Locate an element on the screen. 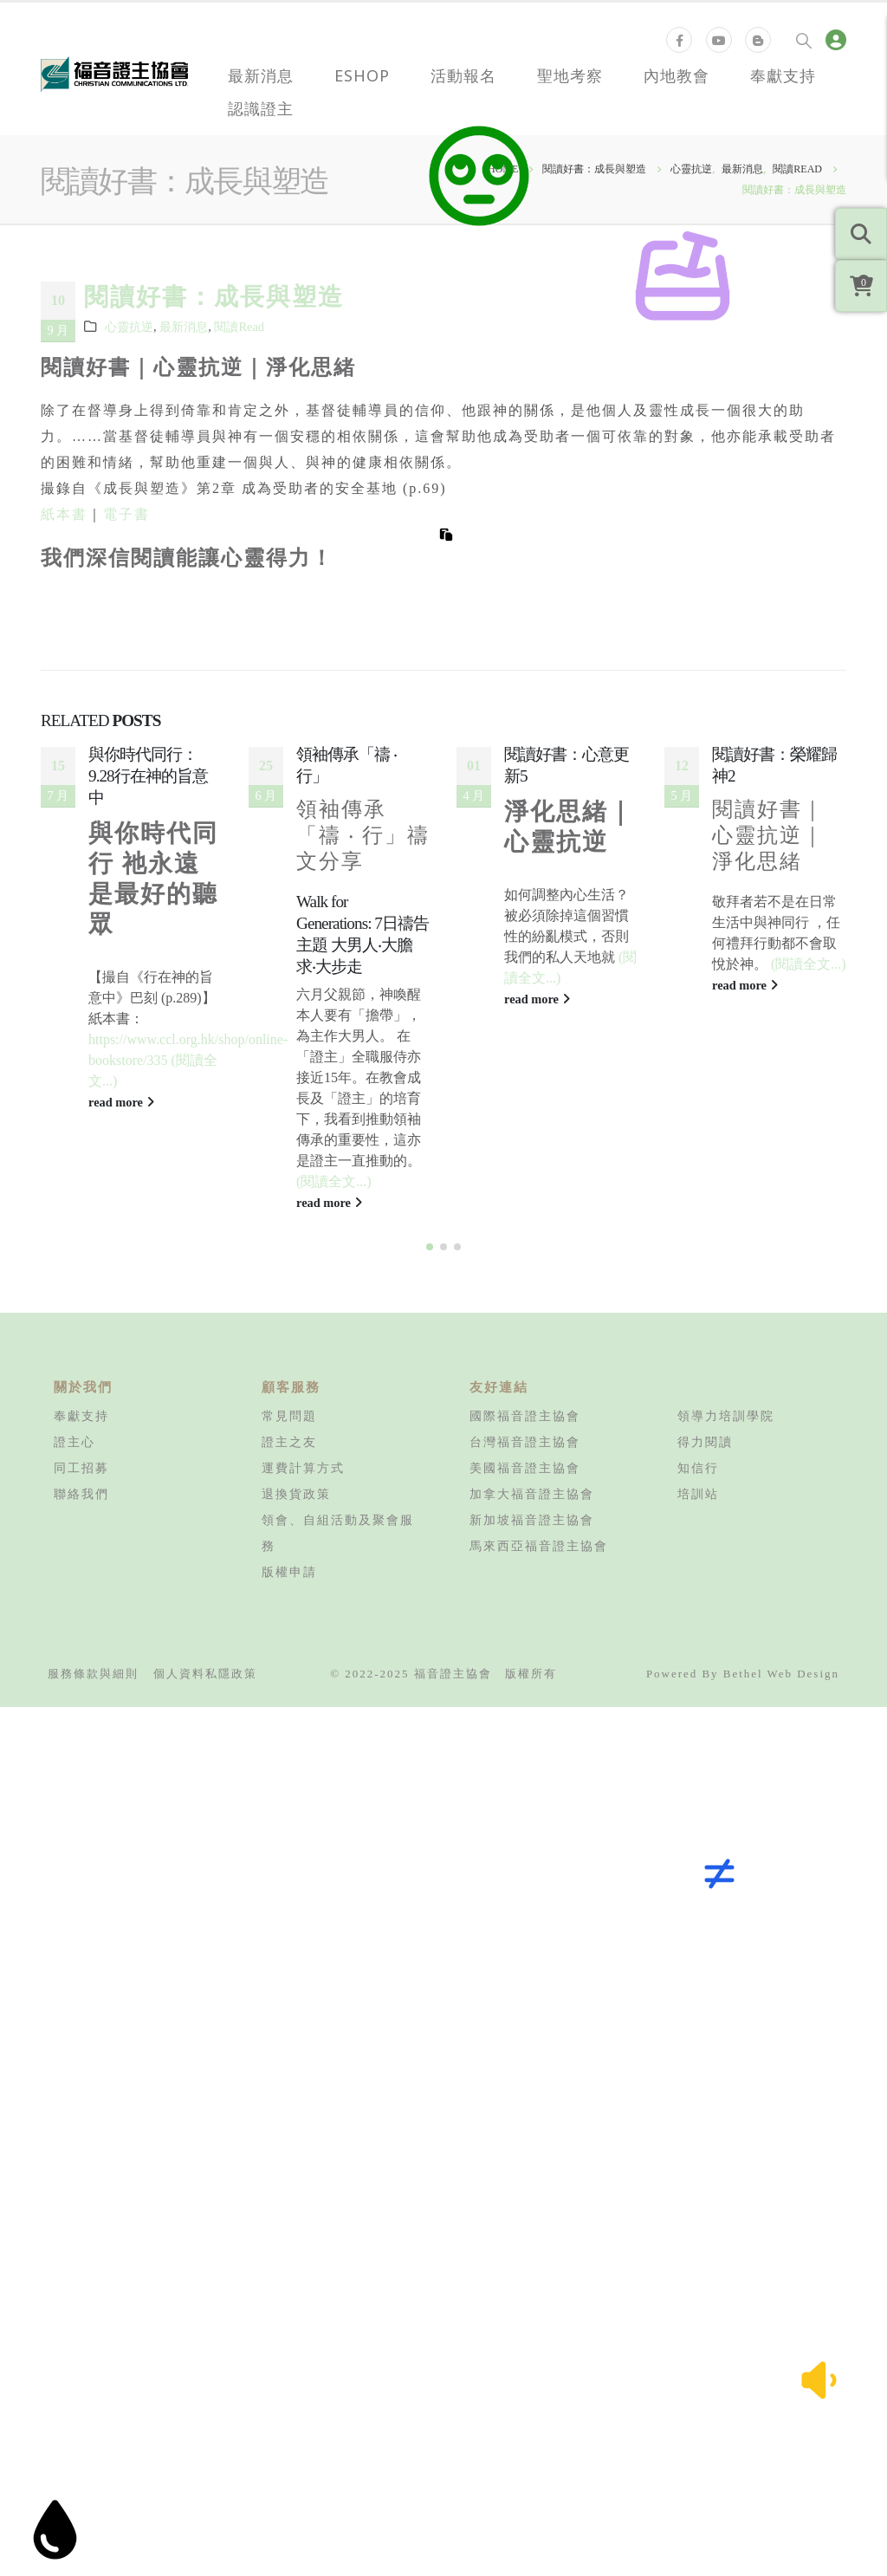 This screenshot has height=2576, width=887. express annoyance or exasperation is located at coordinates (479, 176).